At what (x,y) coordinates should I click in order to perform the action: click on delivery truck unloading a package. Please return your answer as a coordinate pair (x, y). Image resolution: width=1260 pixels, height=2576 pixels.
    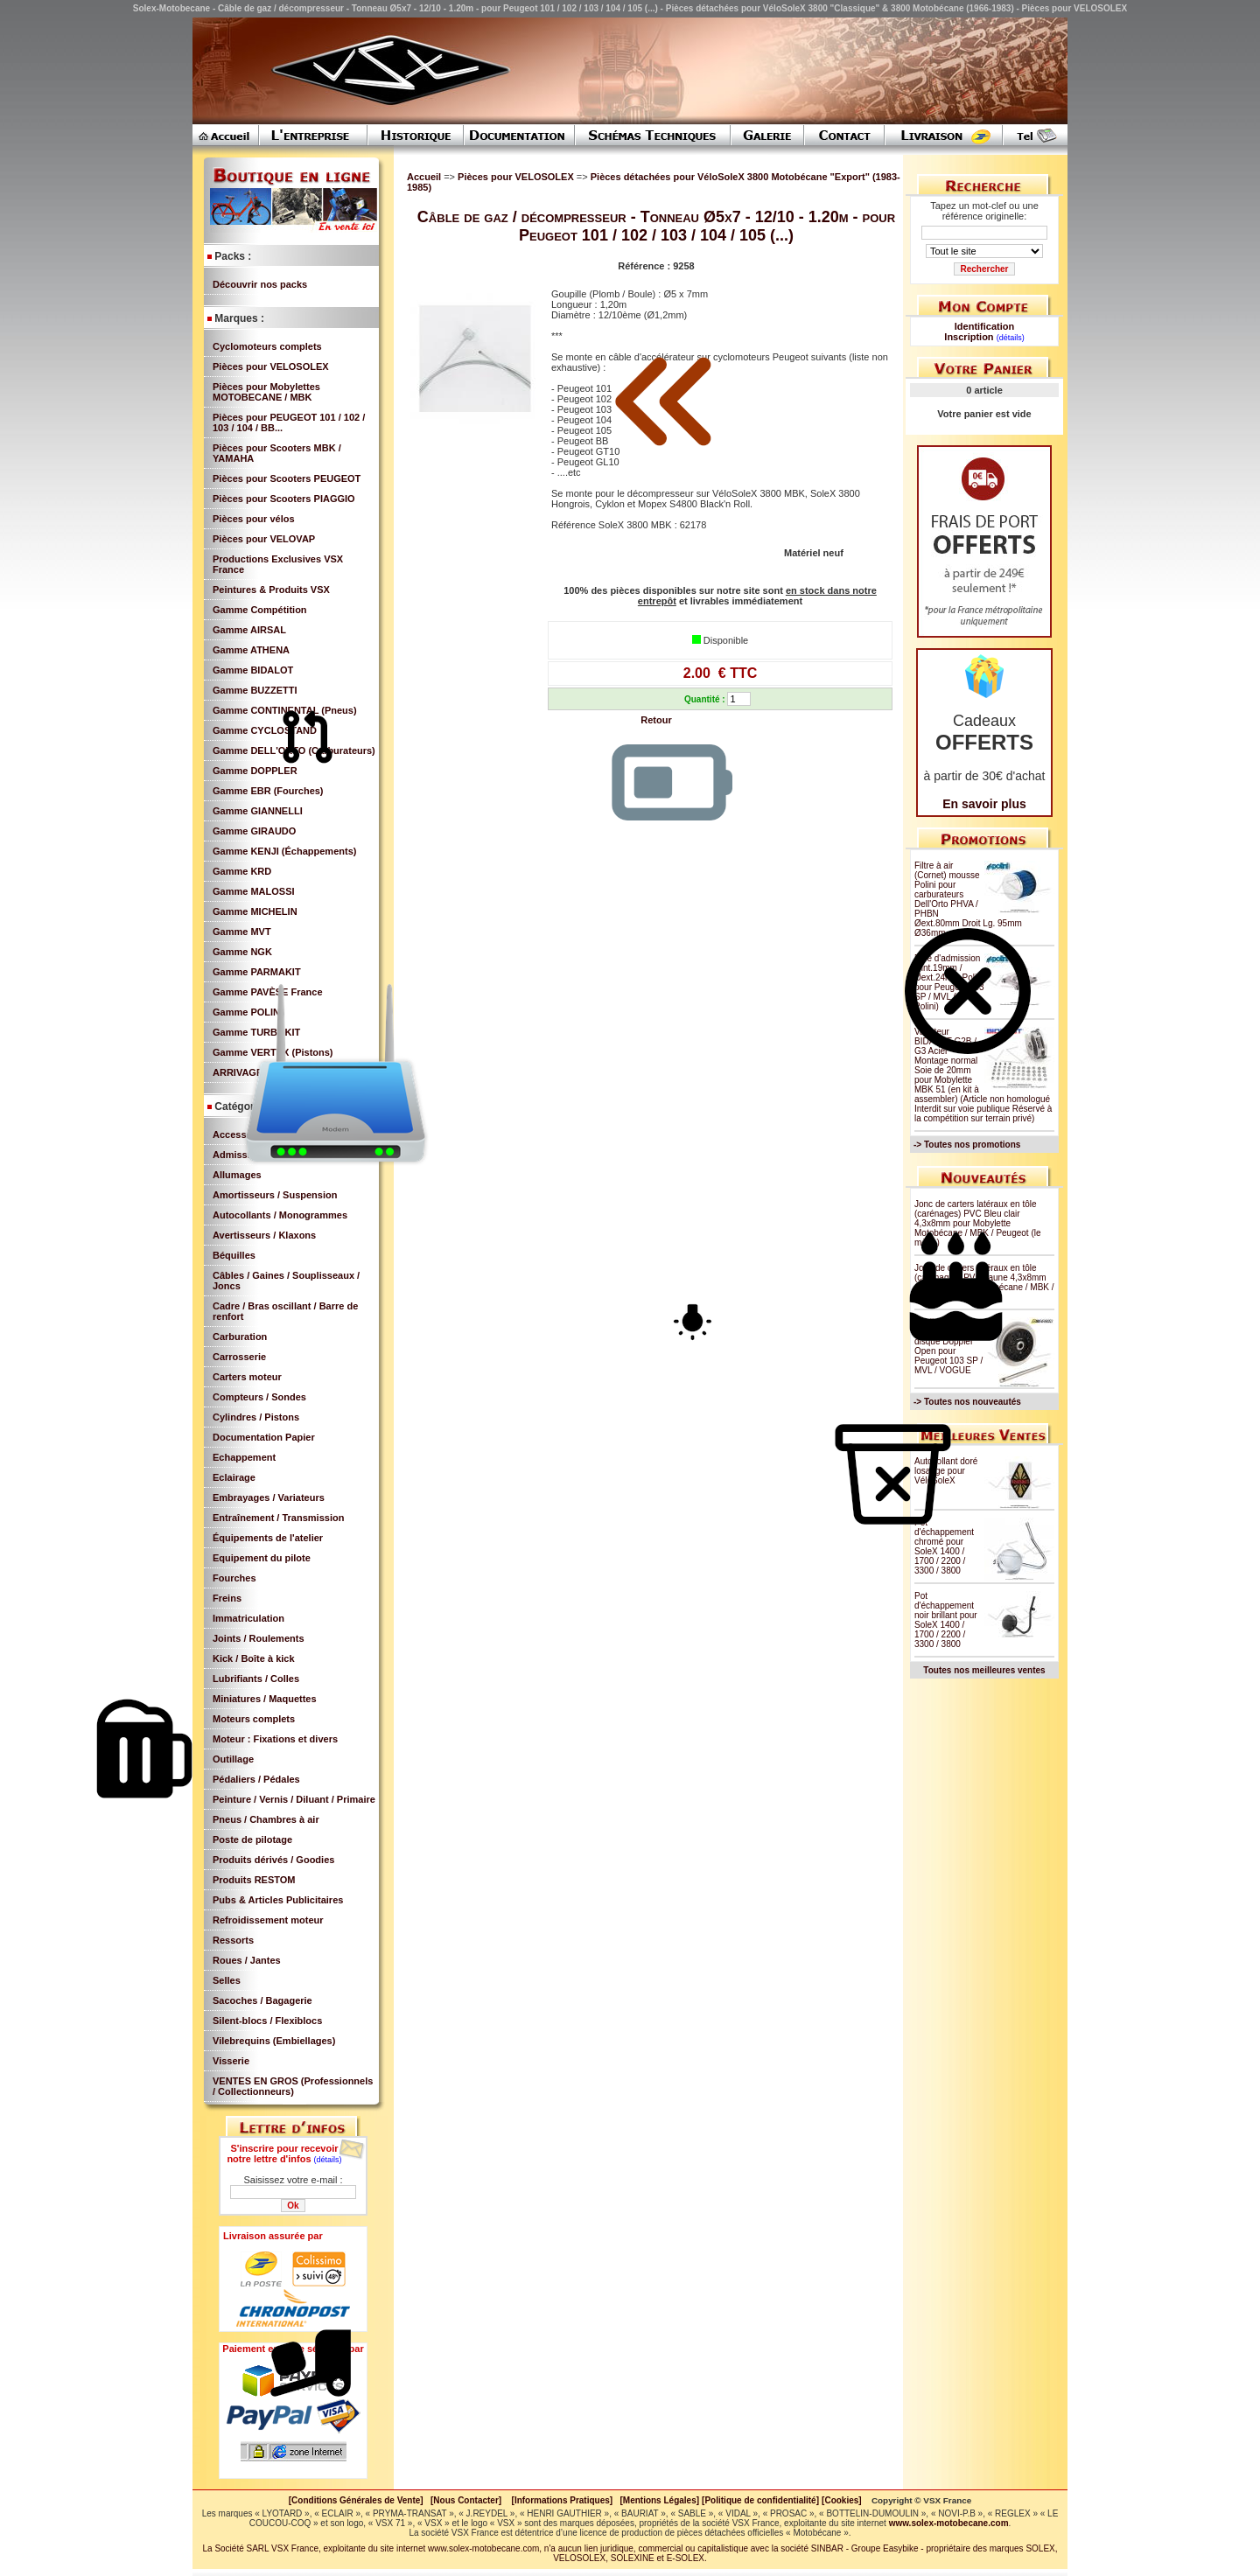
    Looking at the image, I should click on (311, 2361).